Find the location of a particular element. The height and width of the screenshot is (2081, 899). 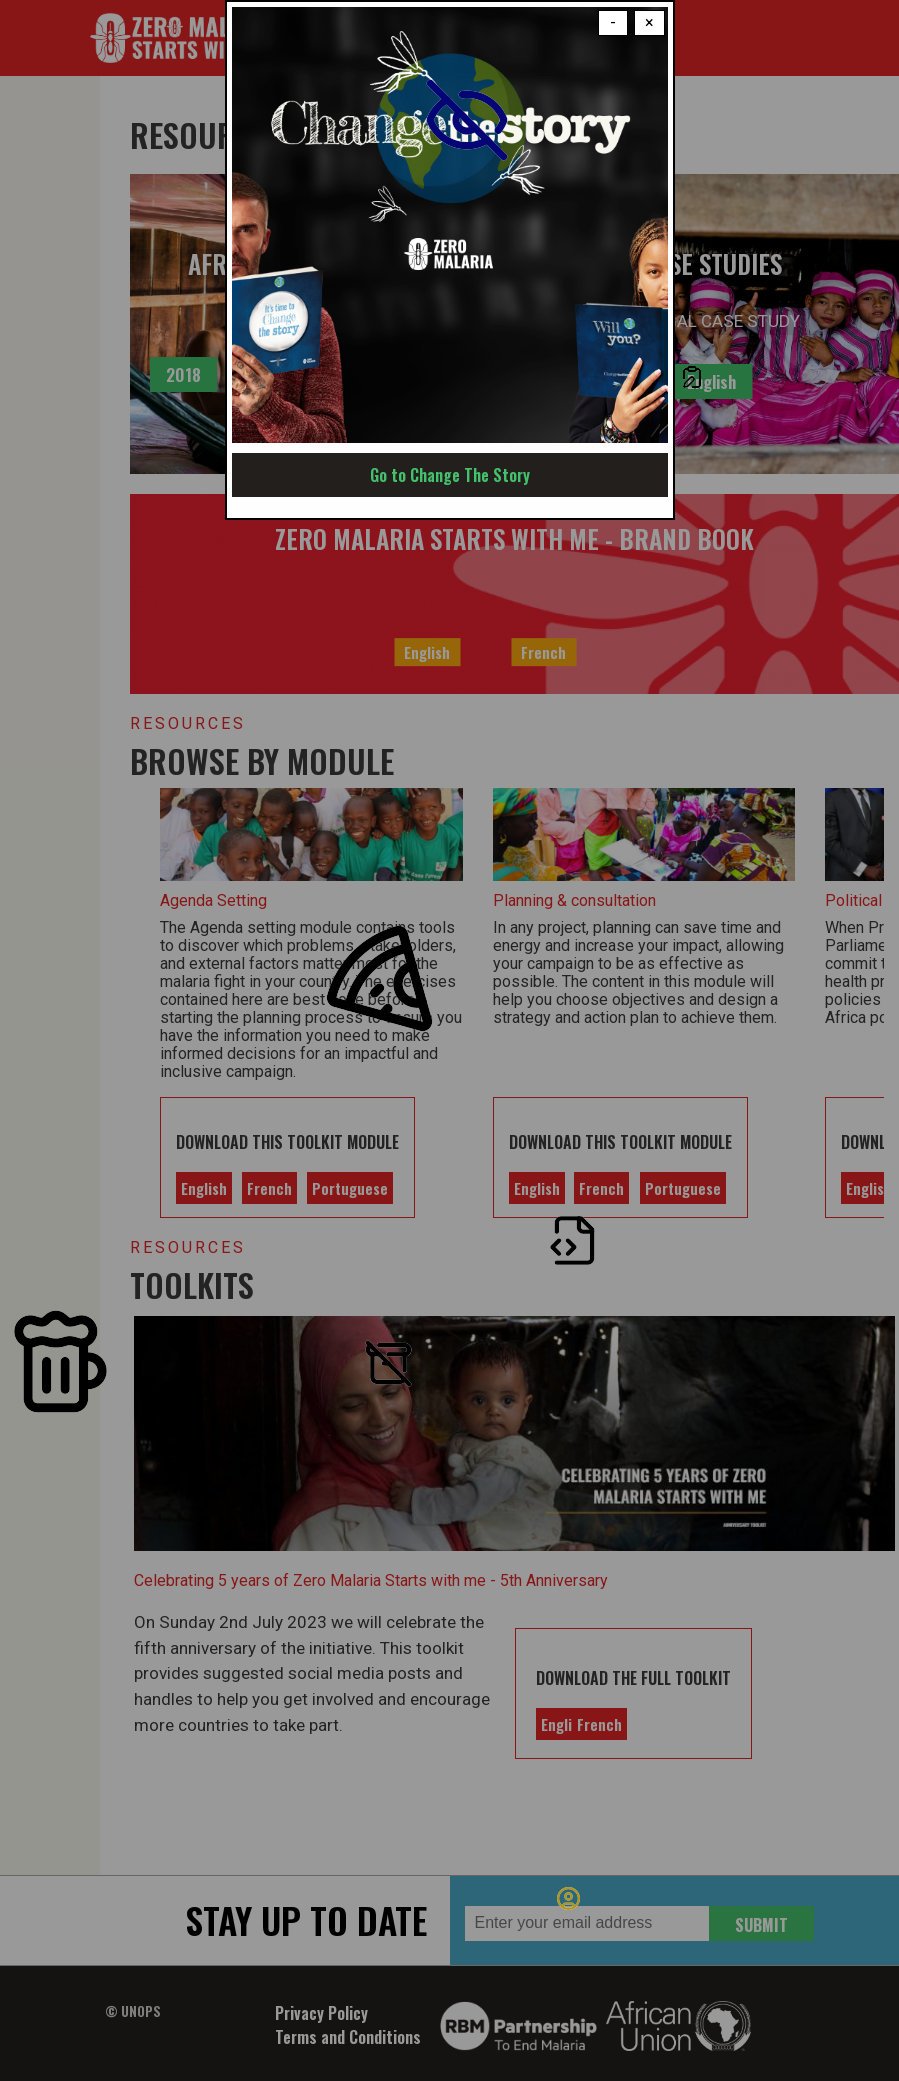

view your profile is located at coordinates (568, 1898).